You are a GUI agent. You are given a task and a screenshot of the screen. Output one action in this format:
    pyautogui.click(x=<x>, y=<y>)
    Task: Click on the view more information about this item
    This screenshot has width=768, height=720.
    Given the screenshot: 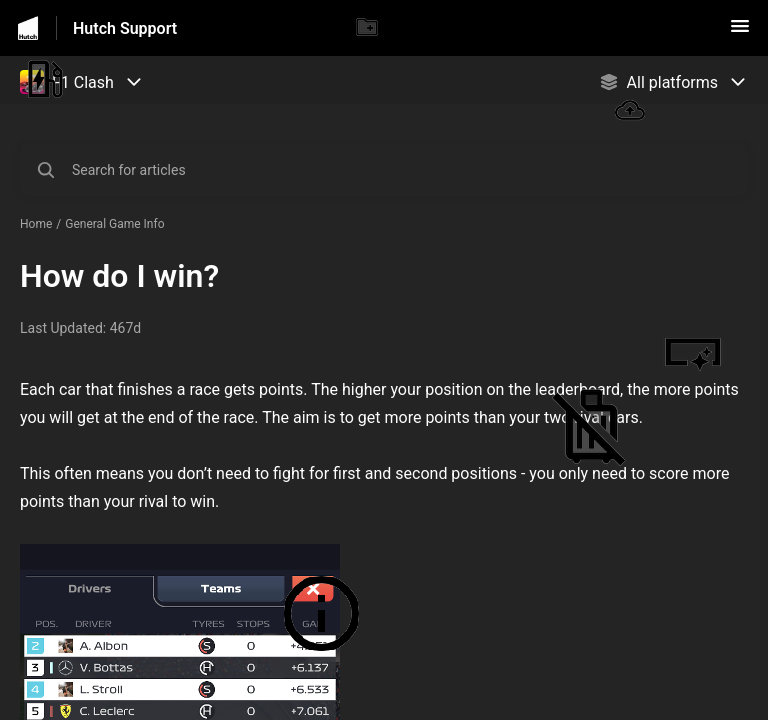 What is the action you would take?
    pyautogui.click(x=321, y=613)
    